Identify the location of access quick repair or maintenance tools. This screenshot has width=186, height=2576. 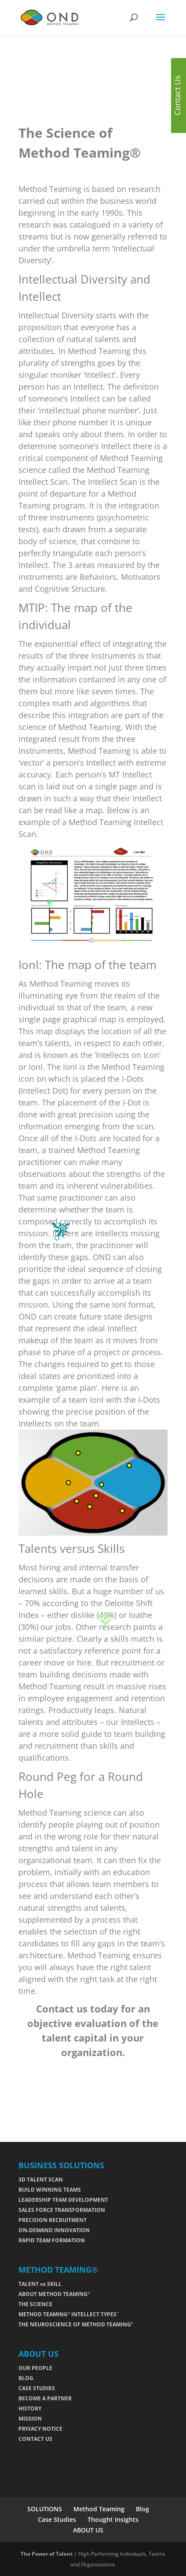
(60, 1231).